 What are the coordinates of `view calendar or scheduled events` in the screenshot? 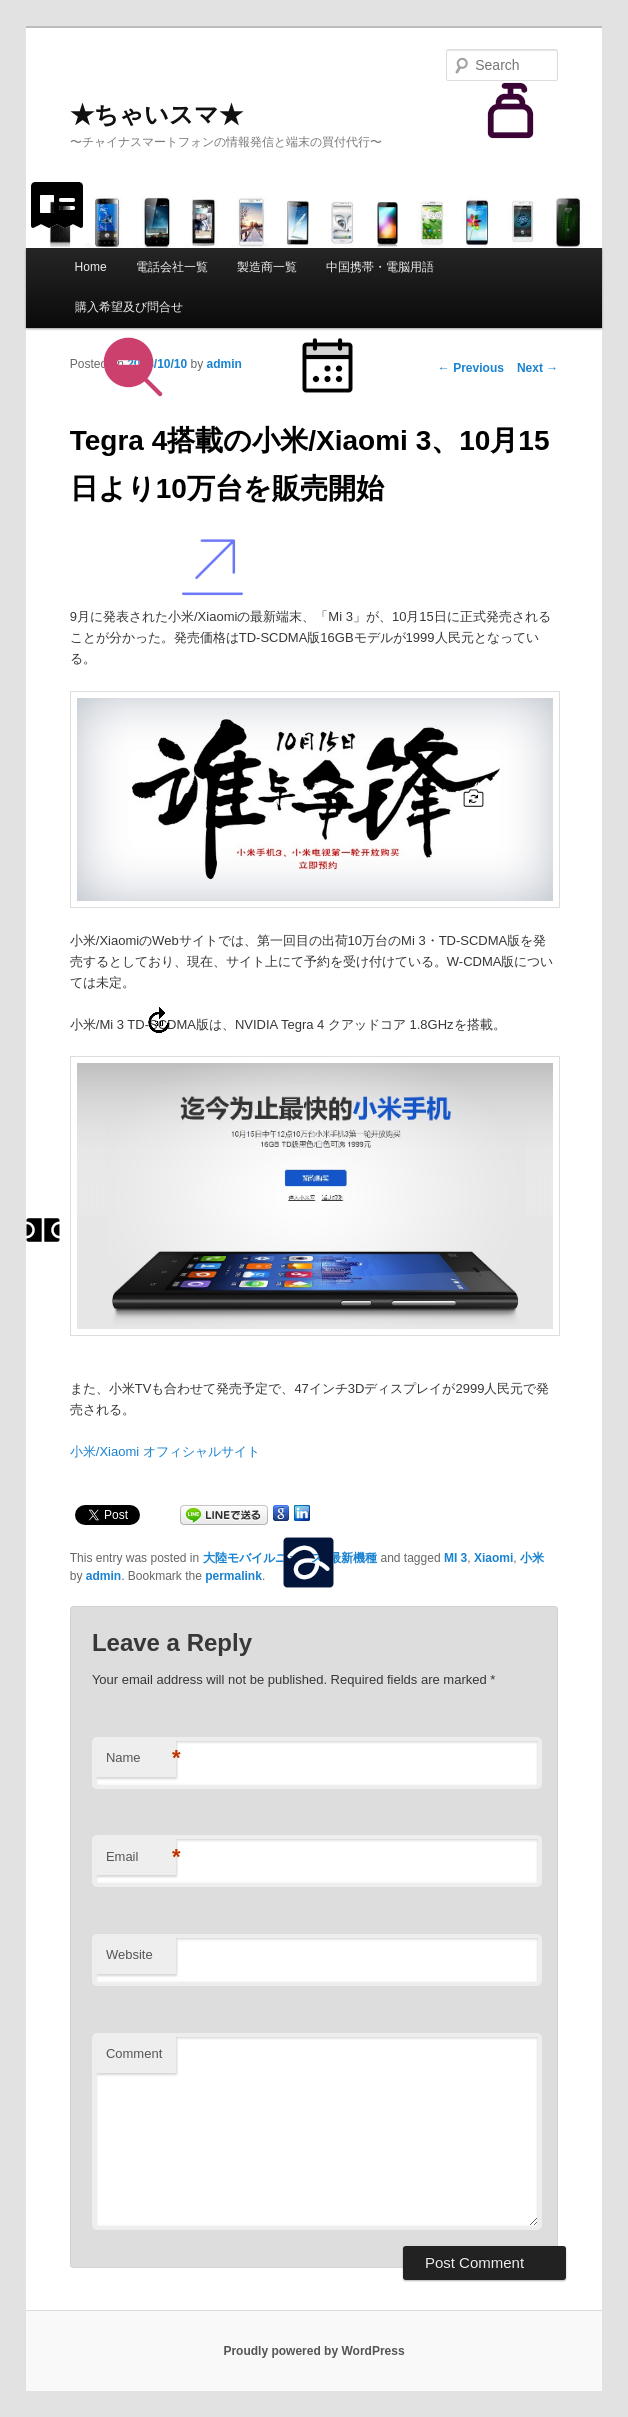 It's located at (327, 367).